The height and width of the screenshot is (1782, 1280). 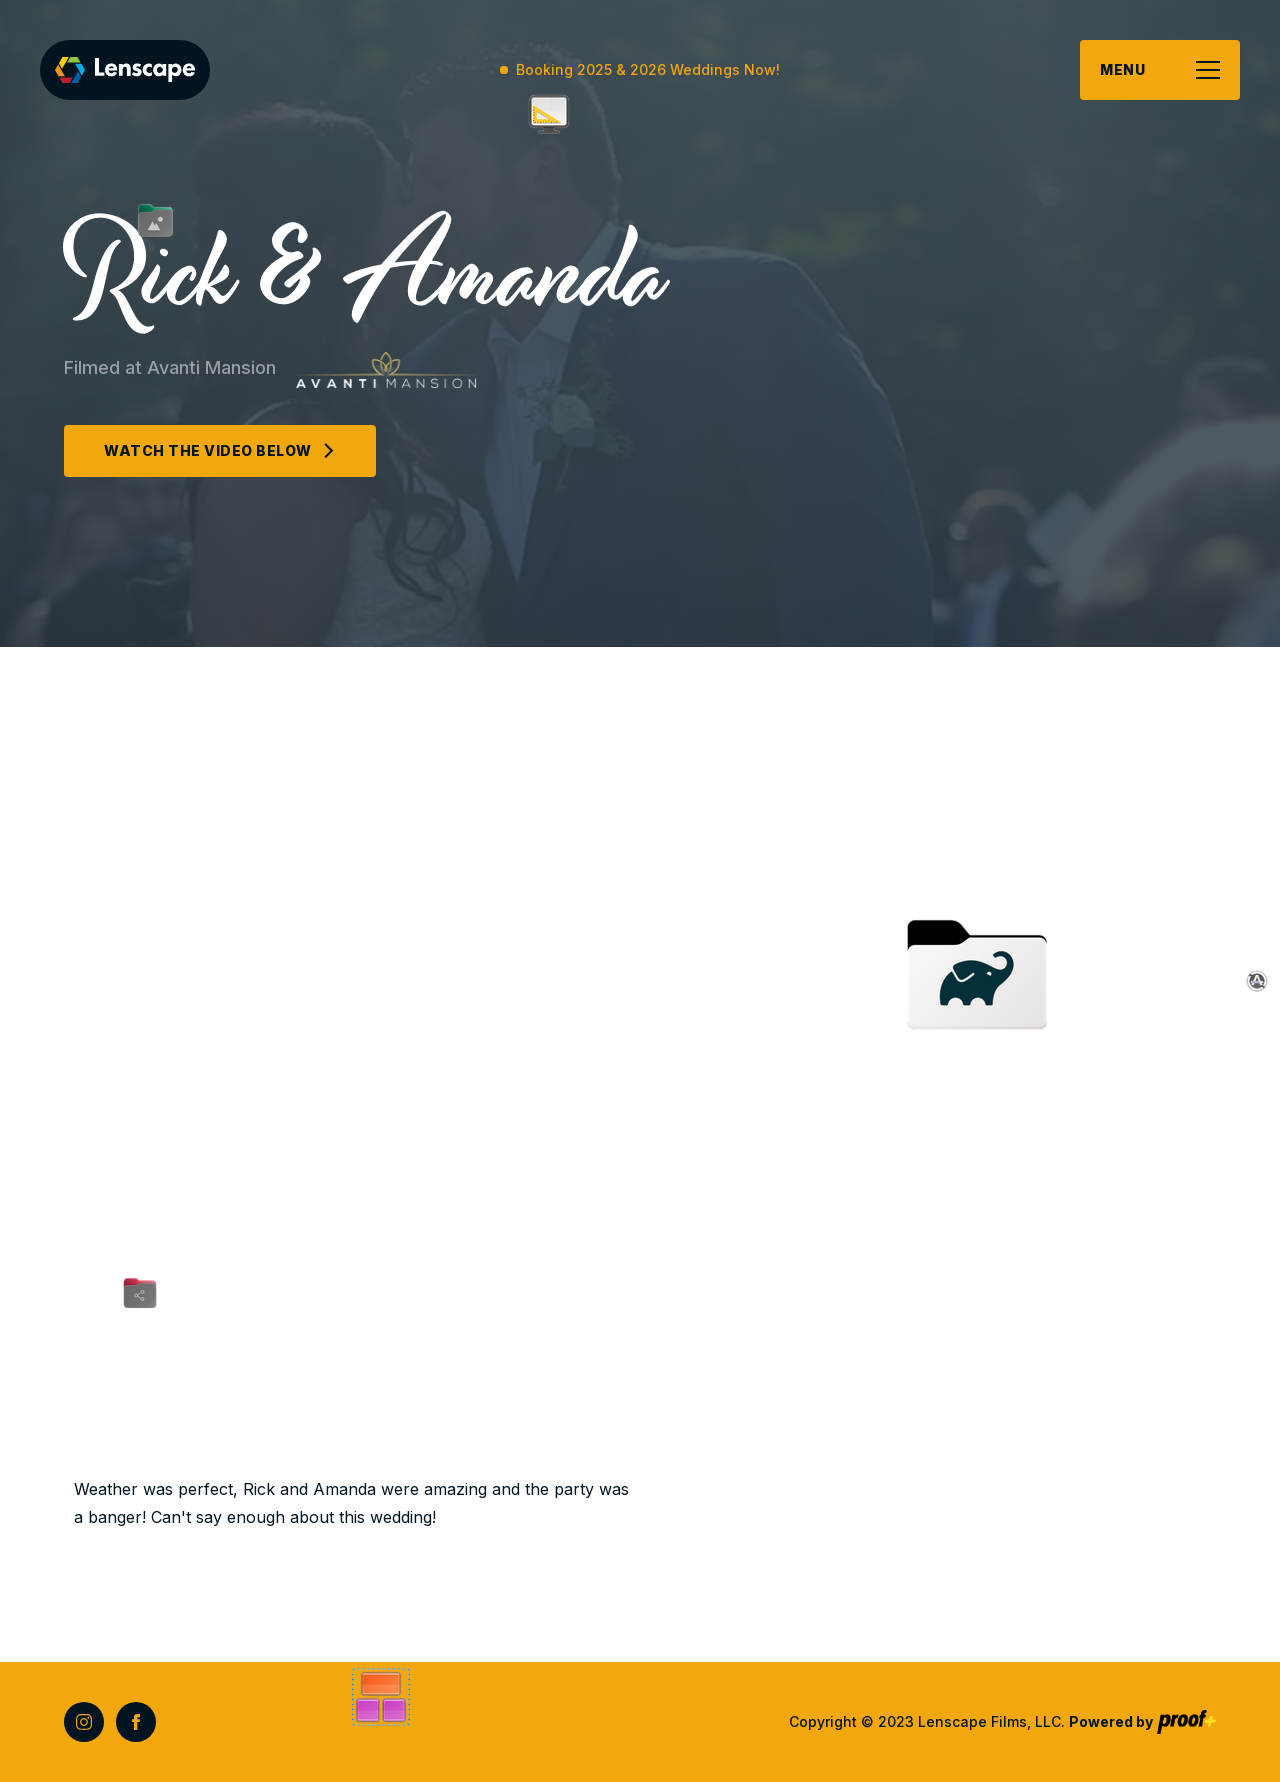 What do you see at coordinates (1257, 981) in the screenshot?
I see `check for available system updates` at bounding box center [1257, 981].